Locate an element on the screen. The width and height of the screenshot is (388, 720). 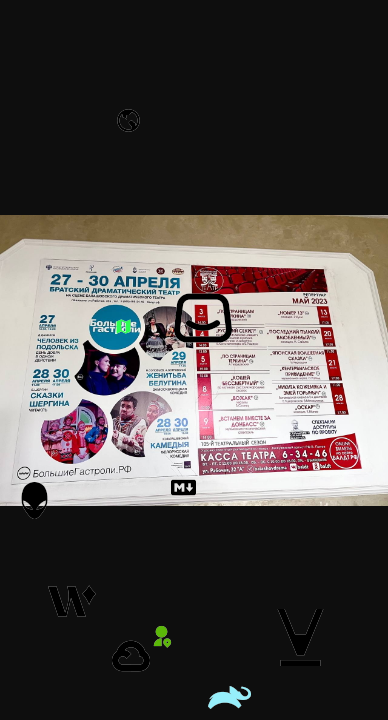
view user's current location is located at coordinates (161, 636).